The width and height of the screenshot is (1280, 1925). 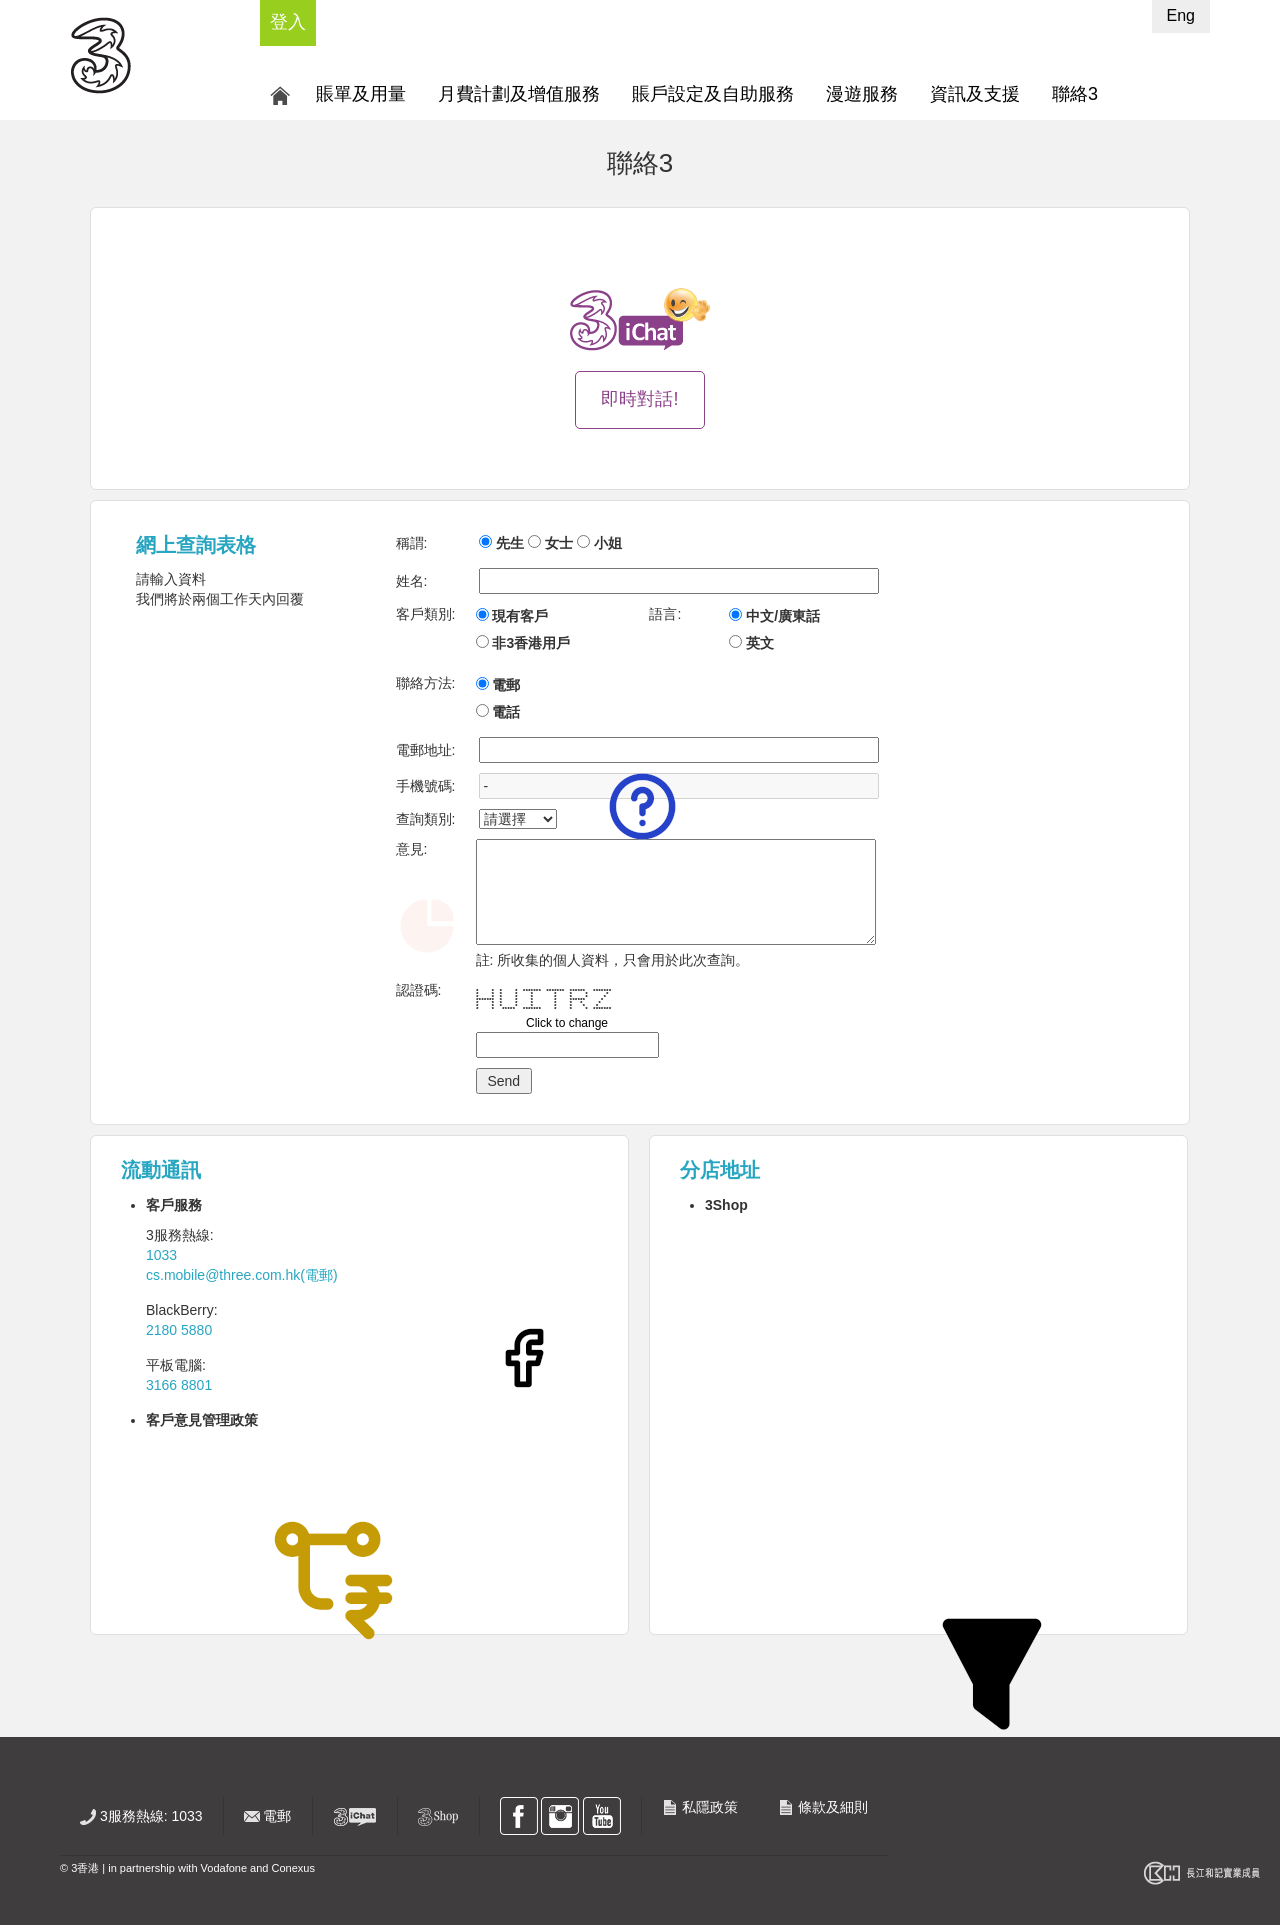 I want to click on view rupee transaction history, so click(x=333, y=1580).